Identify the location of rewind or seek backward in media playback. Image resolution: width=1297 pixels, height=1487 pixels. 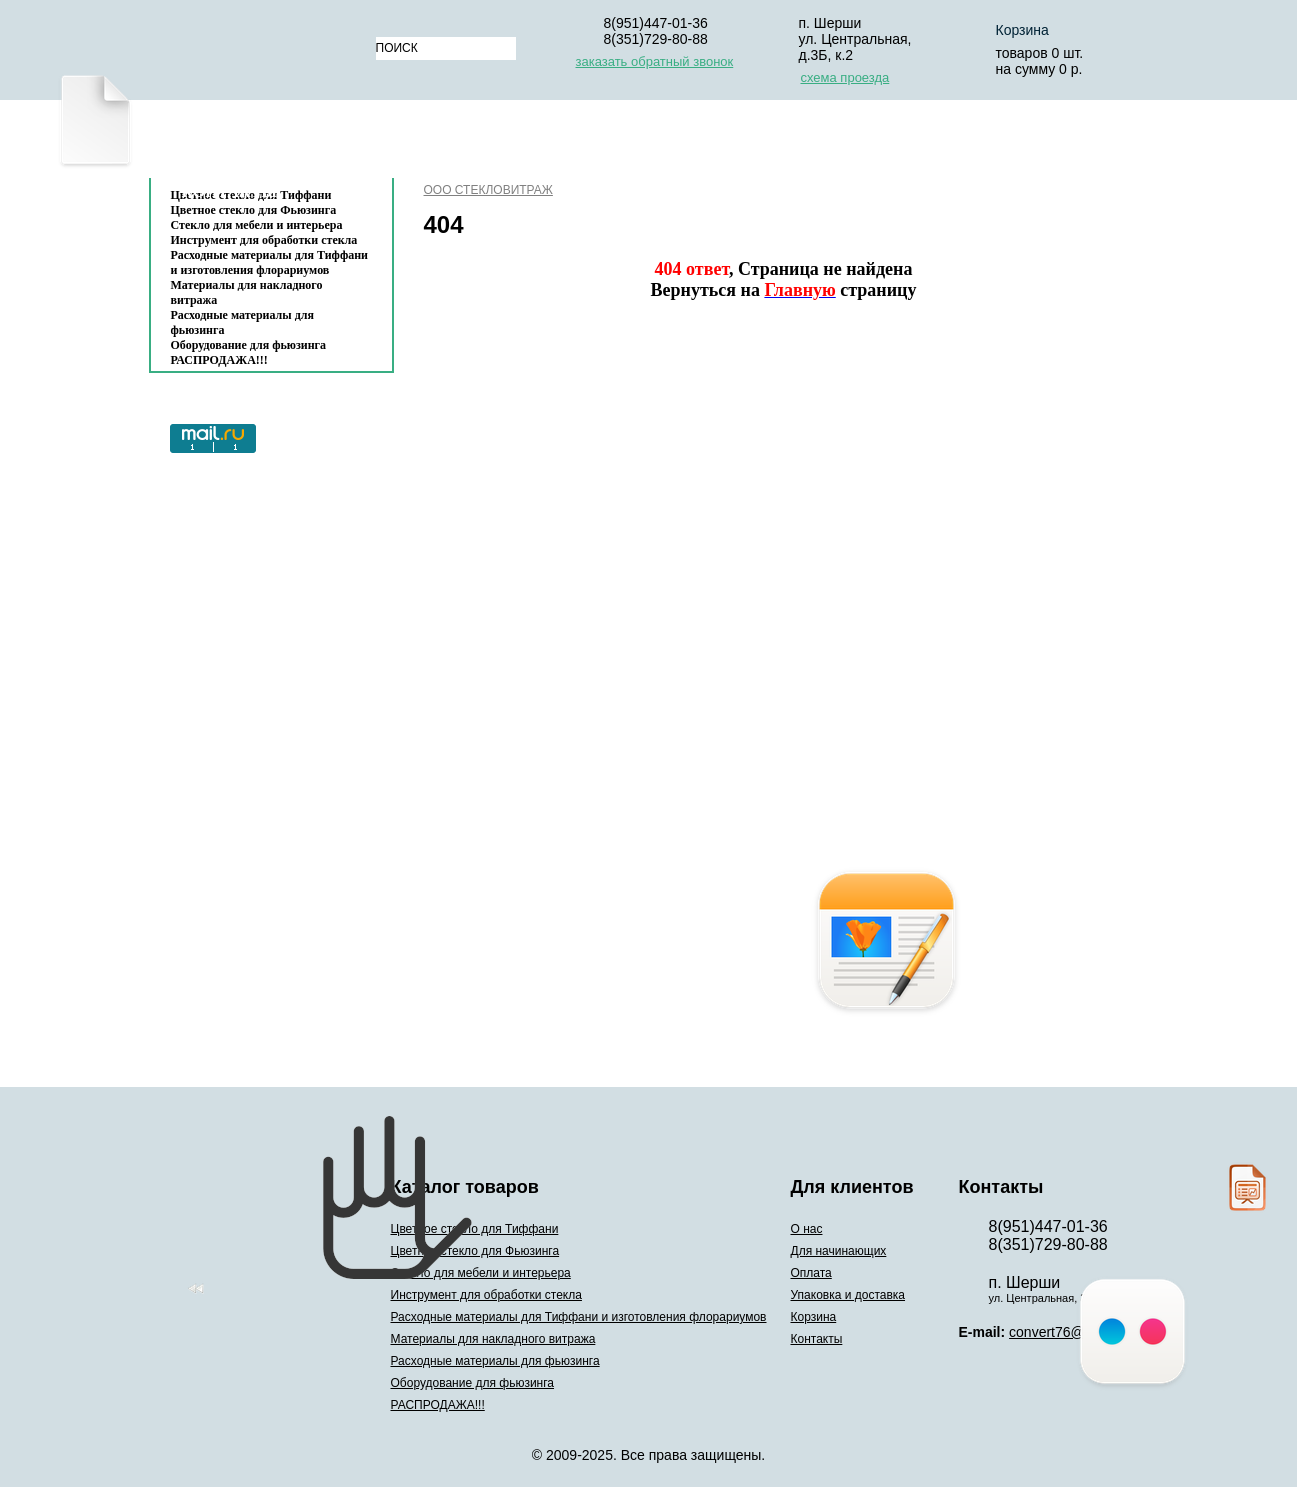
(195, 1288).